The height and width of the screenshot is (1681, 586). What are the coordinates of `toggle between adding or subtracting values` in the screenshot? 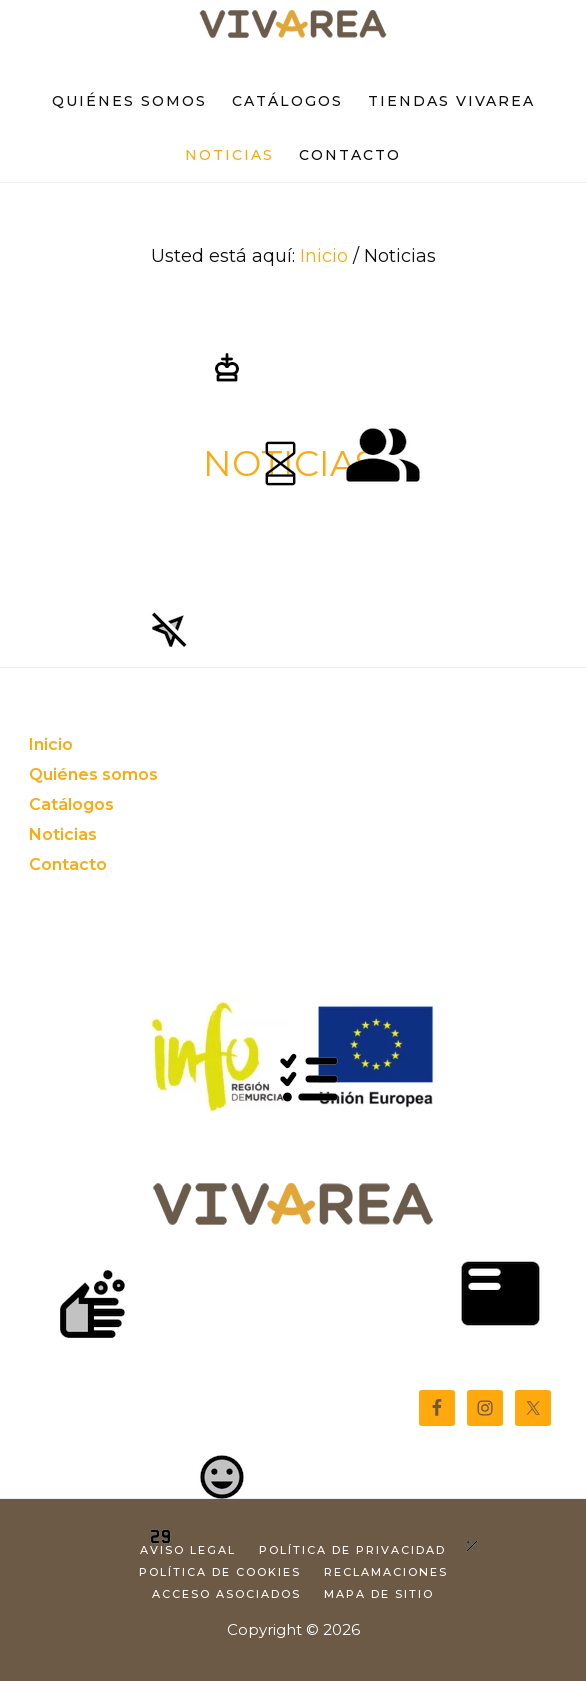 It's located at (472, 1546).